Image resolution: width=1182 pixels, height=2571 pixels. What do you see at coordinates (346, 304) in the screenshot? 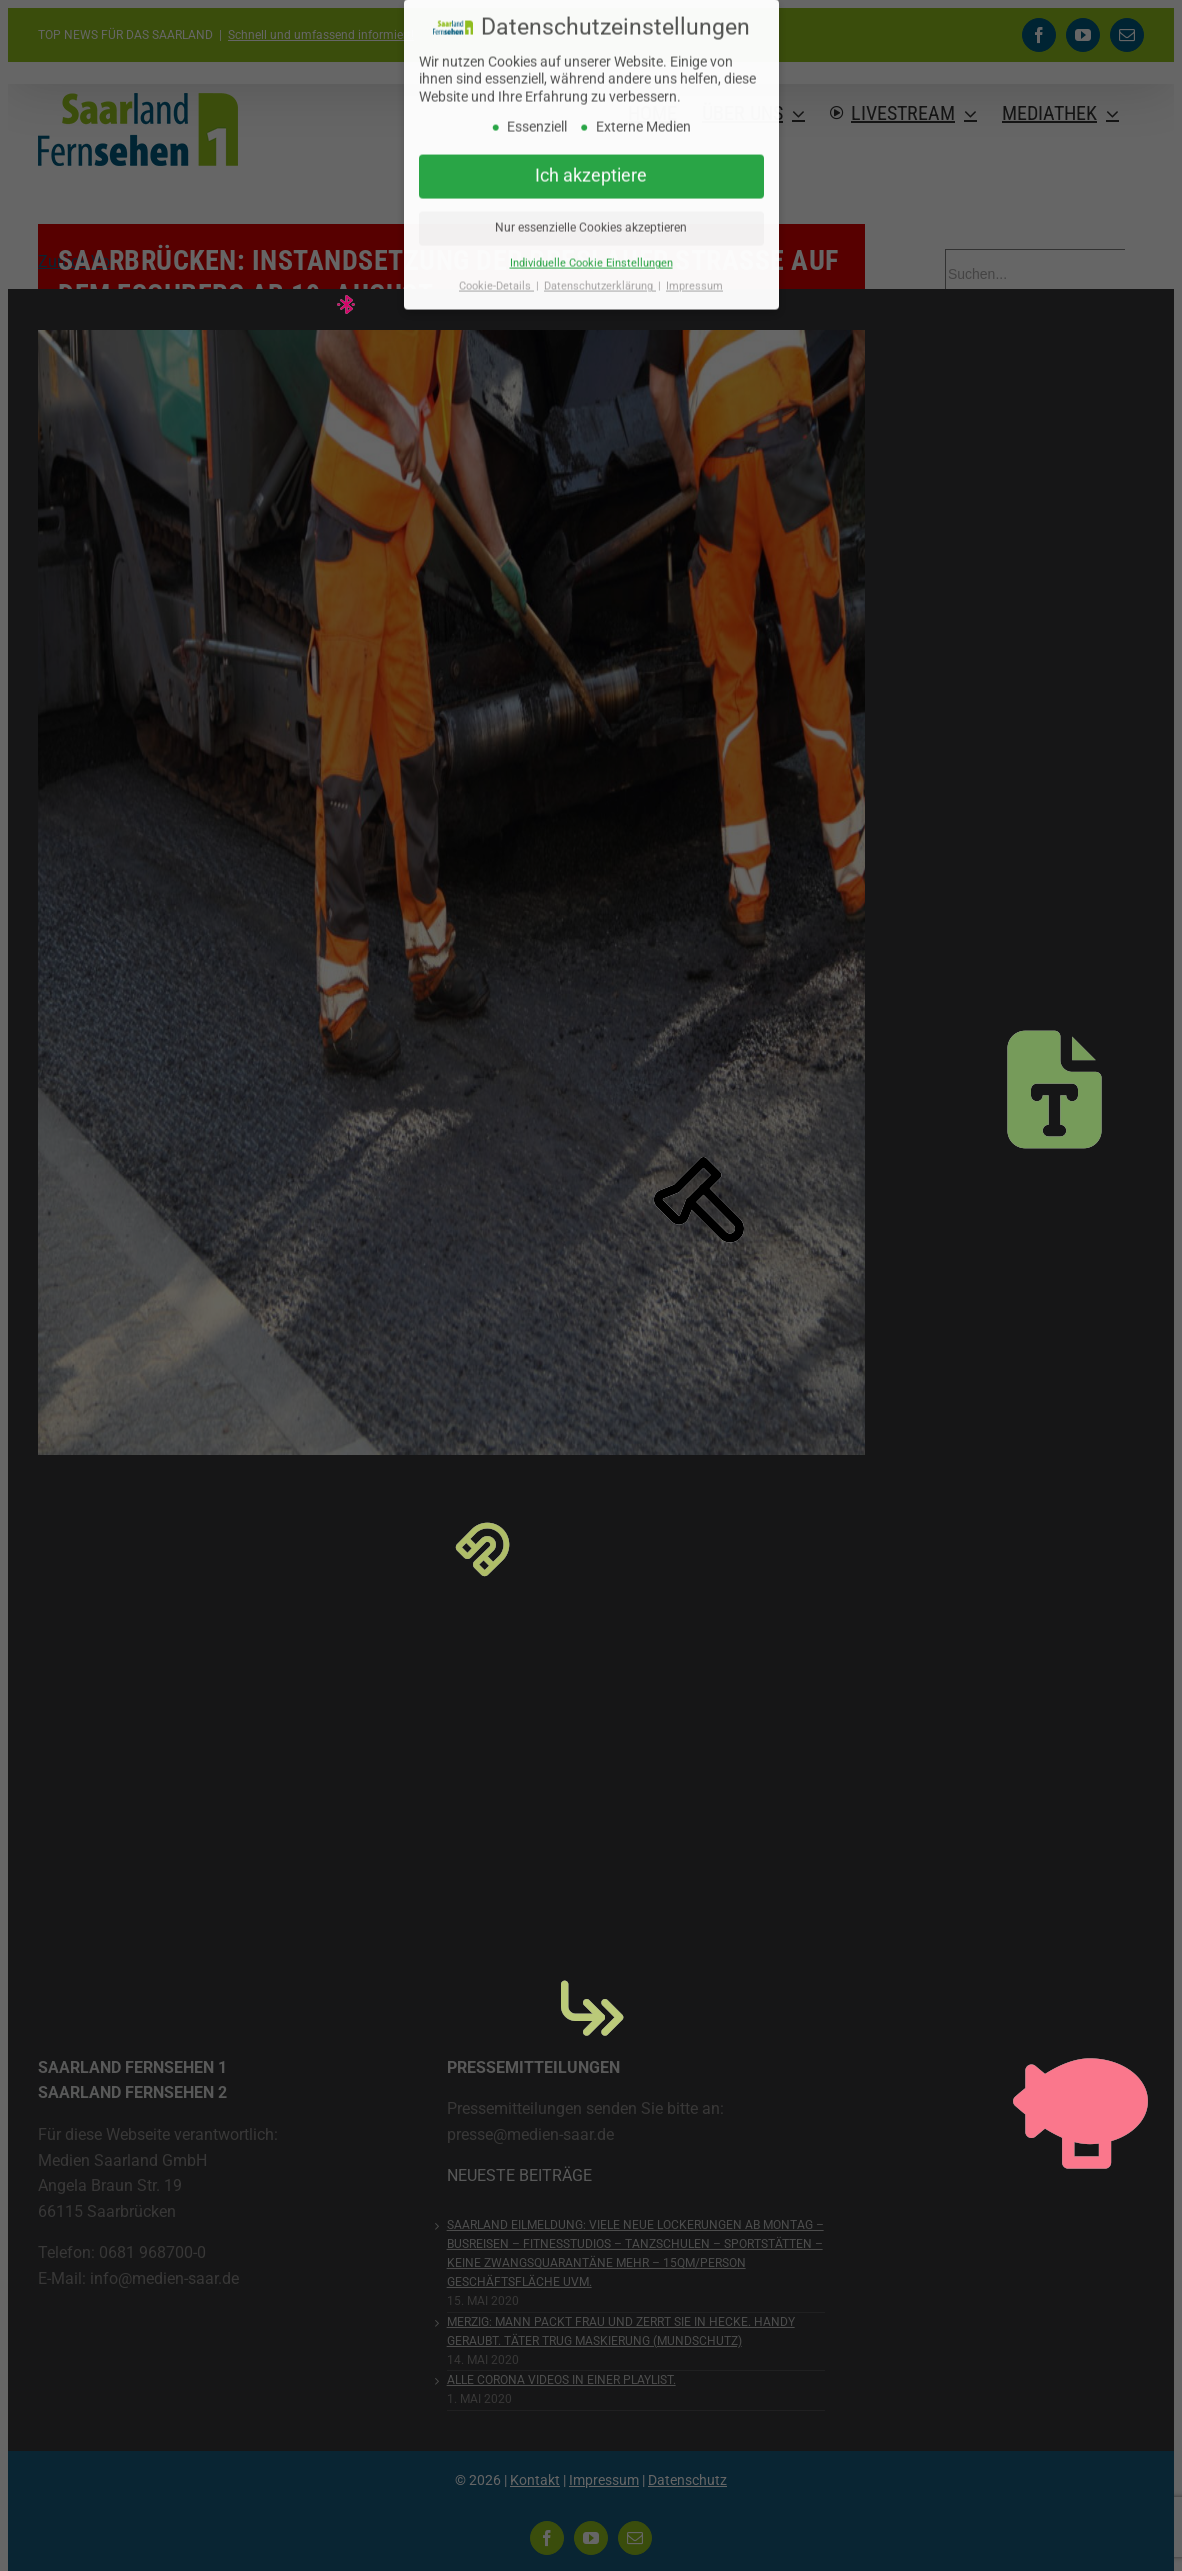
I see `indicates an active bluetooth connection` at bounding box center [346, 304].